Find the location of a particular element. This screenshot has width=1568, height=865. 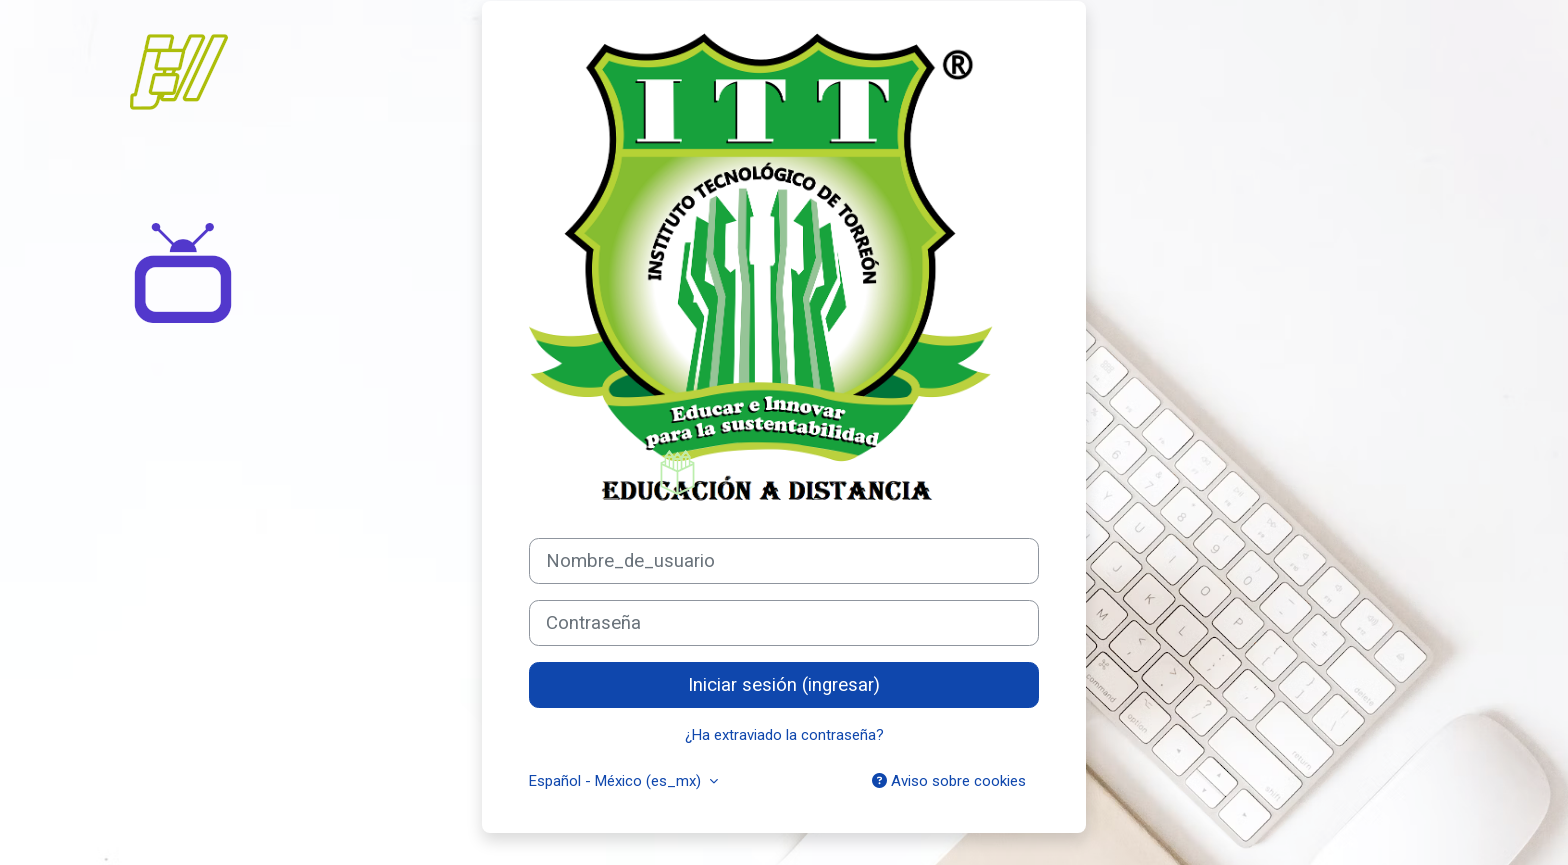

open Penpot design application is located at coordinates (677, 472).